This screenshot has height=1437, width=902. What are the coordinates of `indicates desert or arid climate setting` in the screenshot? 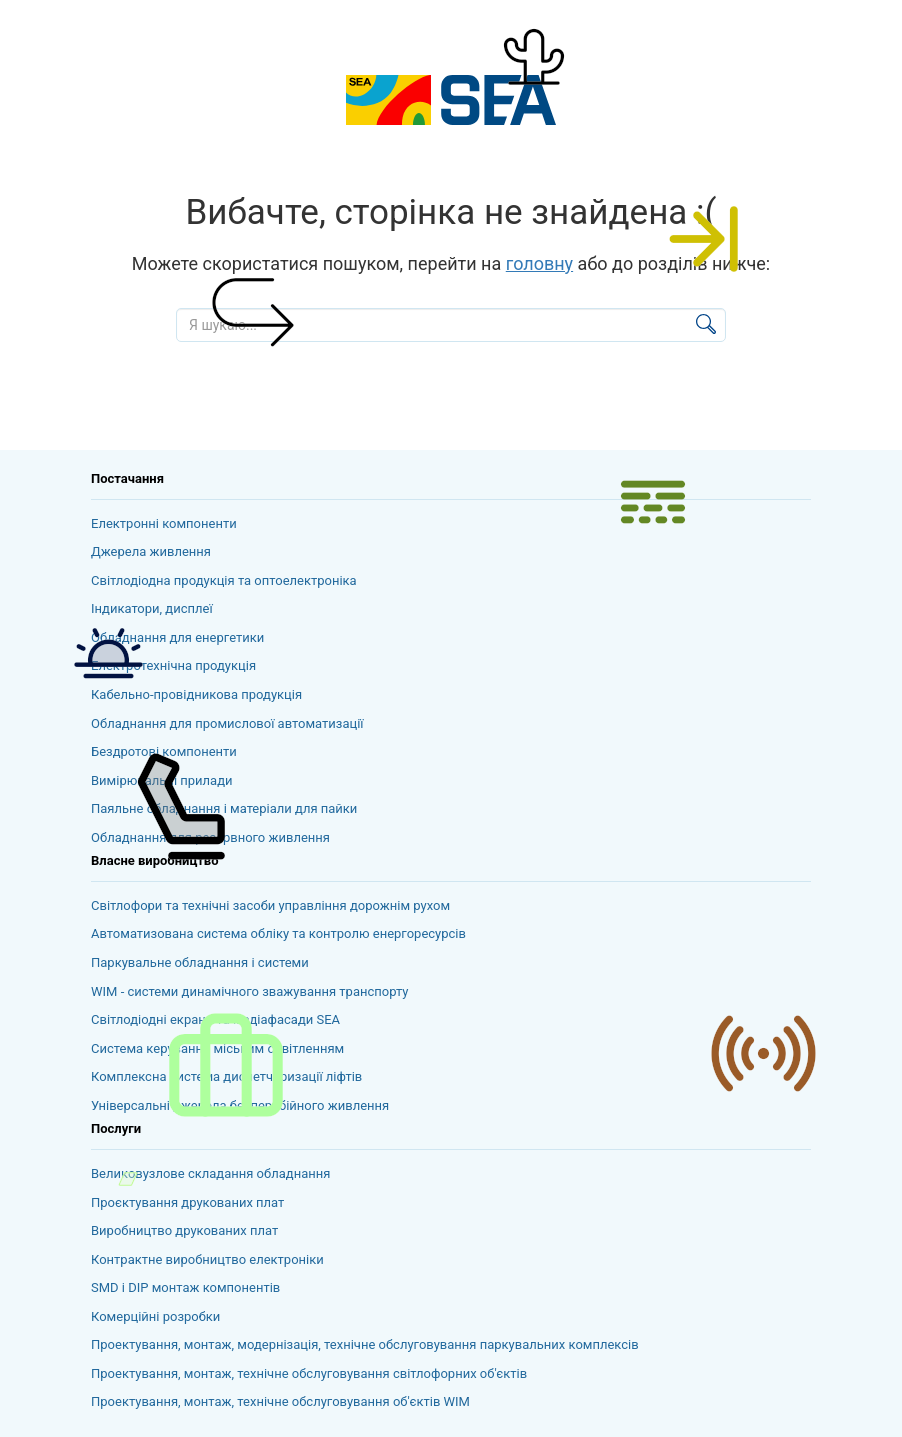 It's located at (534, 59).